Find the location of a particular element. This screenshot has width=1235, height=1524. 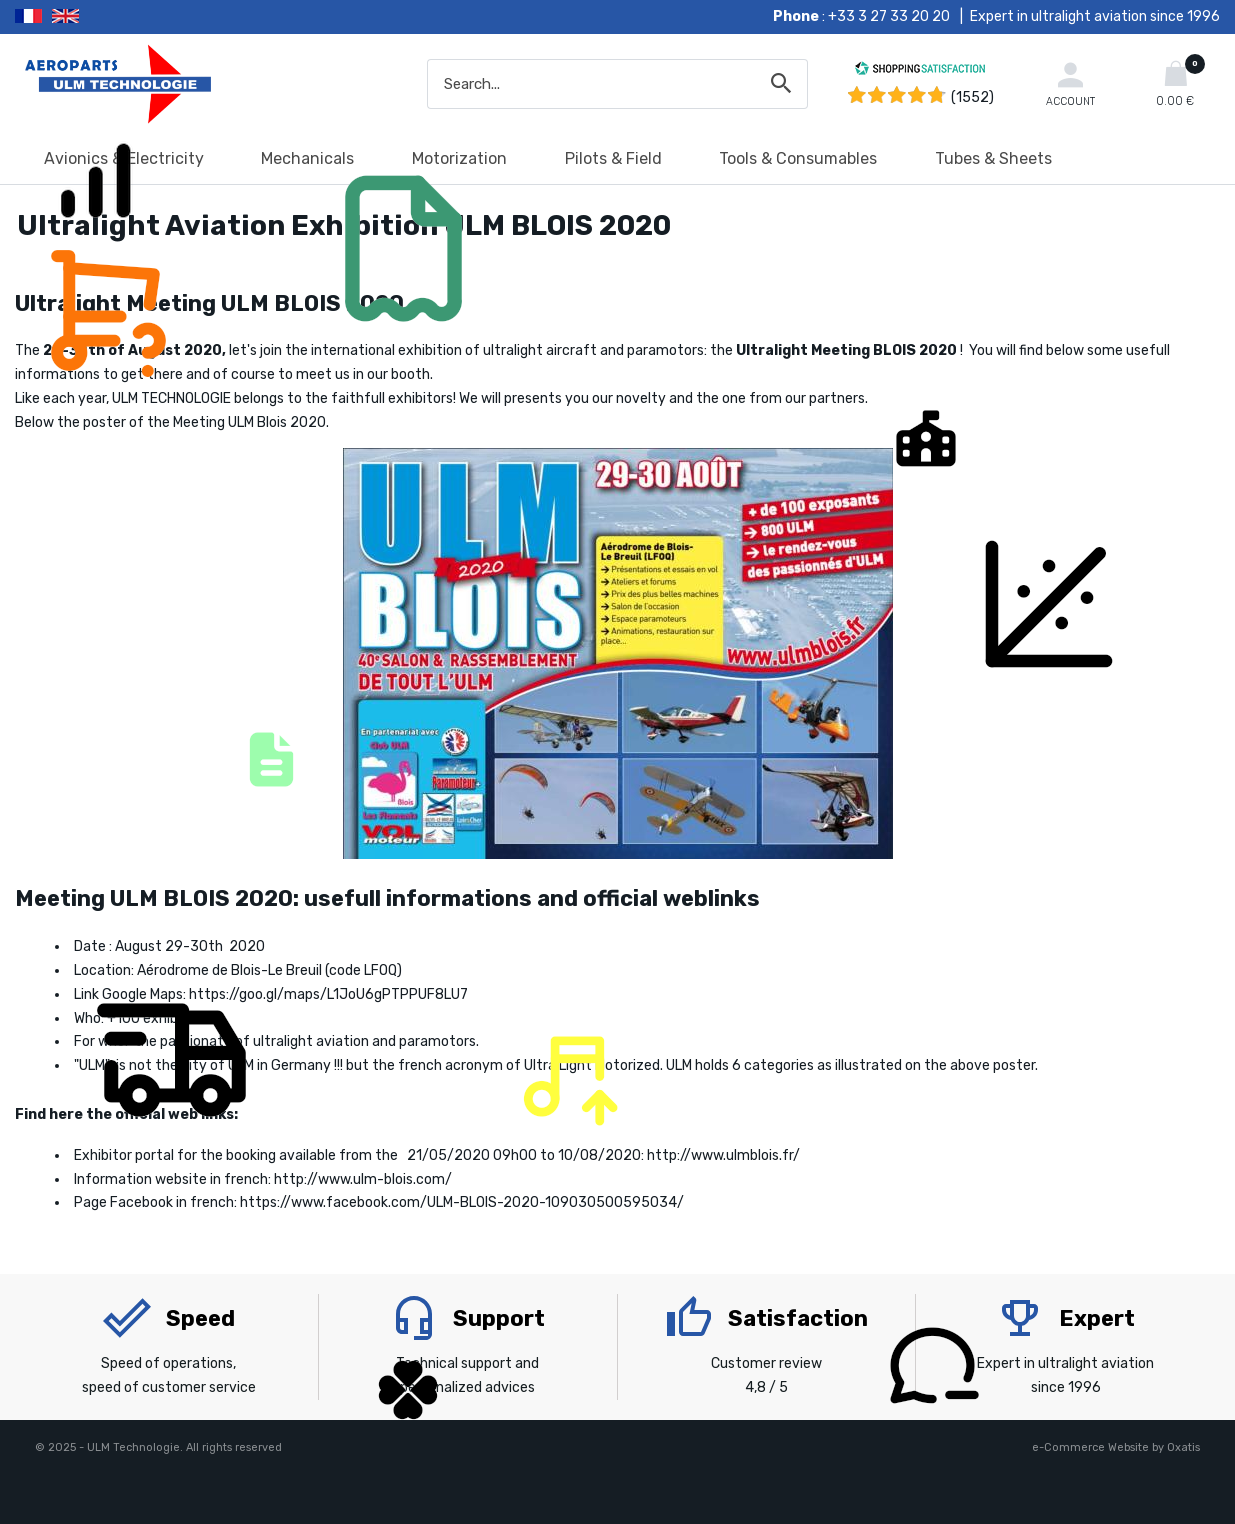

indicates a lucky or bonus feature is located at coordinates (408, 1390).